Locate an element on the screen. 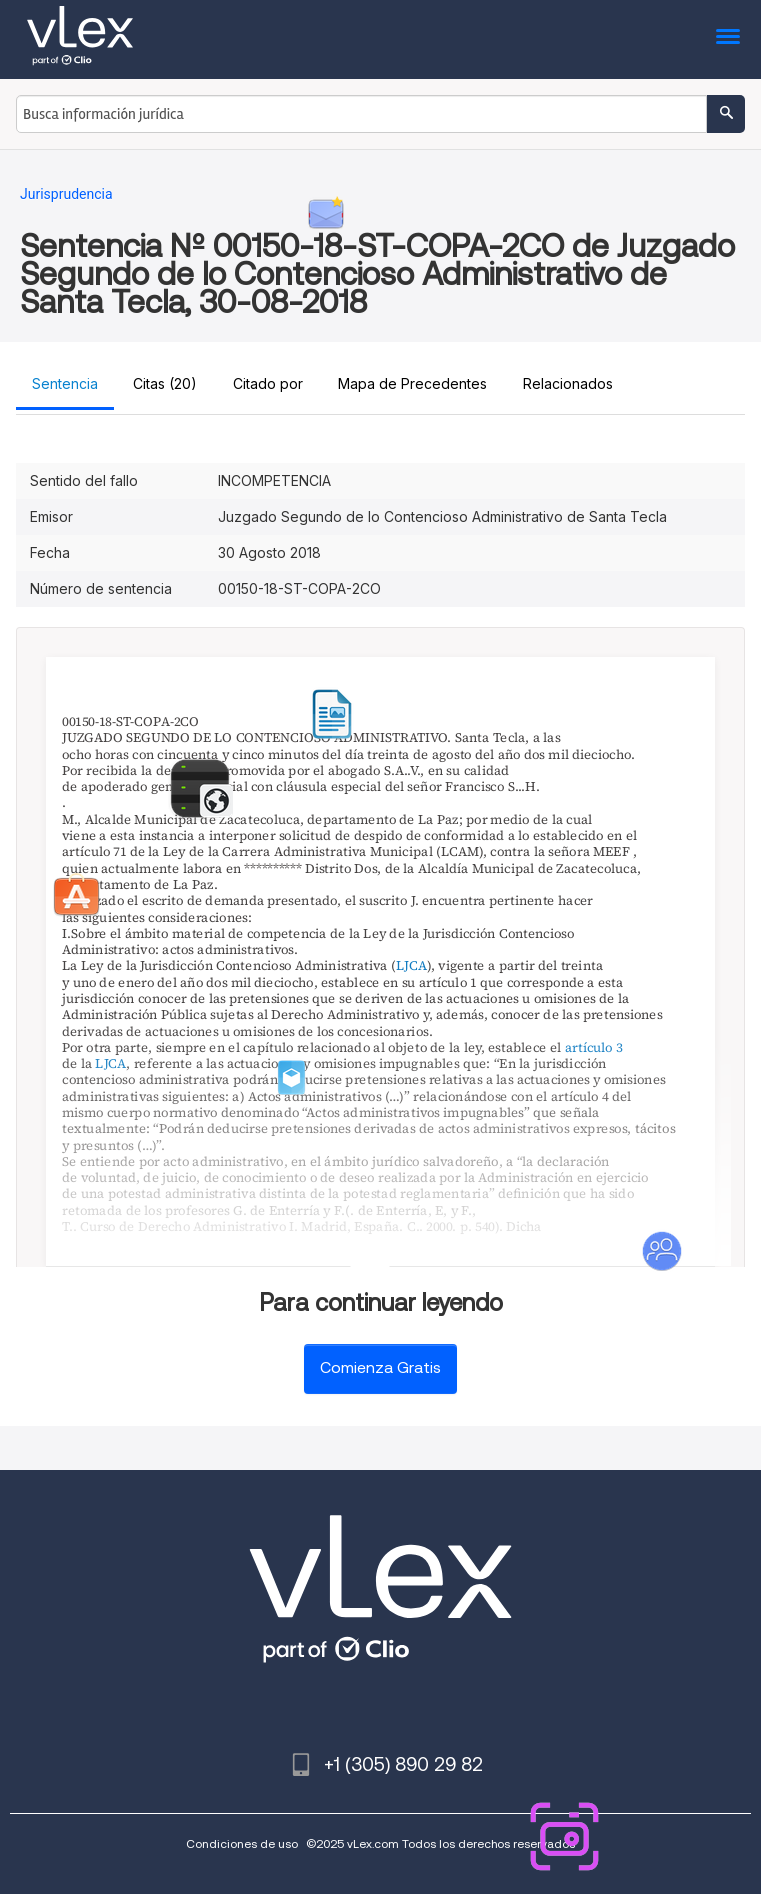 The width and height of the screenshot is (761, 1894). open a text document file is located at coordinates (332, 714).